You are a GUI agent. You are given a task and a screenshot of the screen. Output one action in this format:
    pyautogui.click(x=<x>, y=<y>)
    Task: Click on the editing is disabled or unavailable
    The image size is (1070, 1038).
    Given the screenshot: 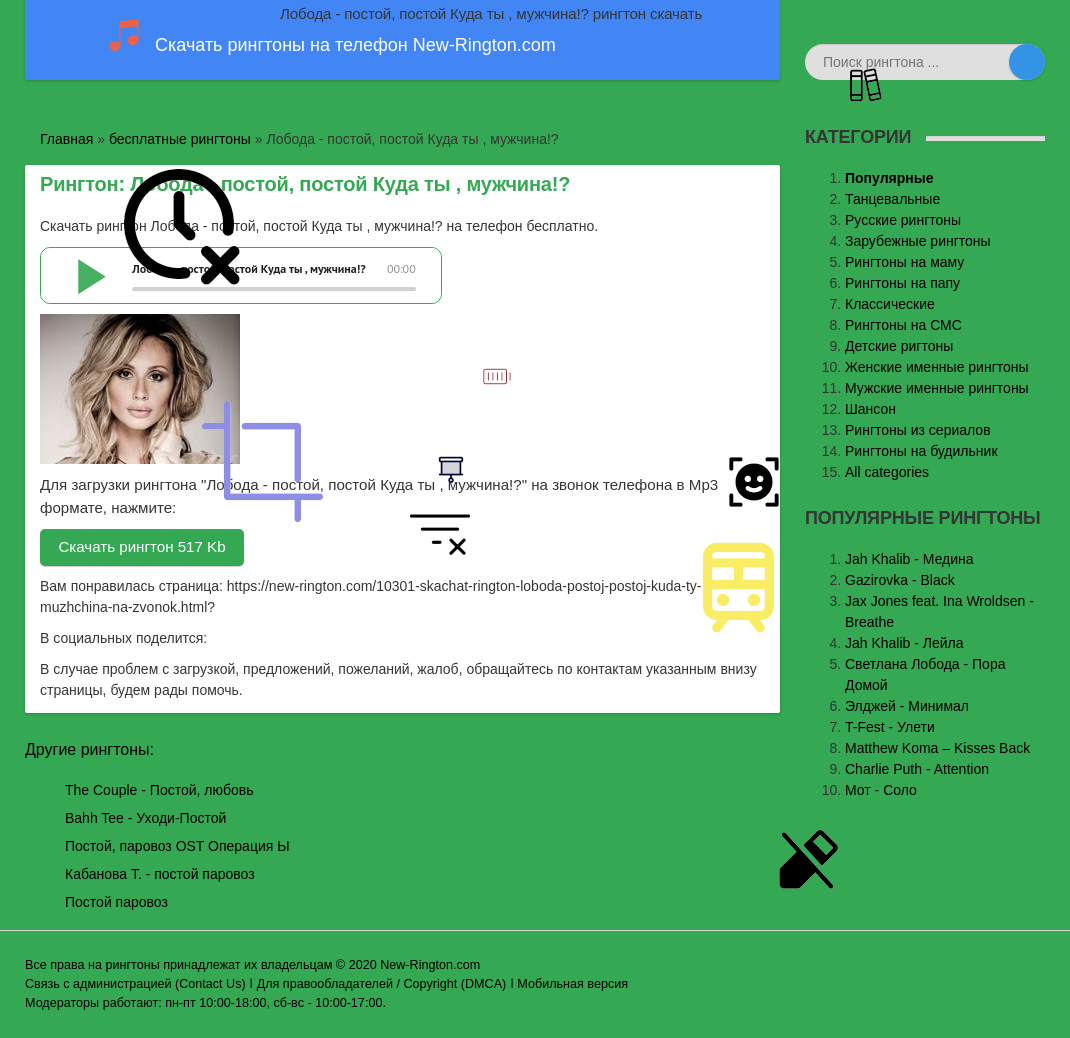 What is the action you would take?
    pyautogui.click(x=807, y=860)
    